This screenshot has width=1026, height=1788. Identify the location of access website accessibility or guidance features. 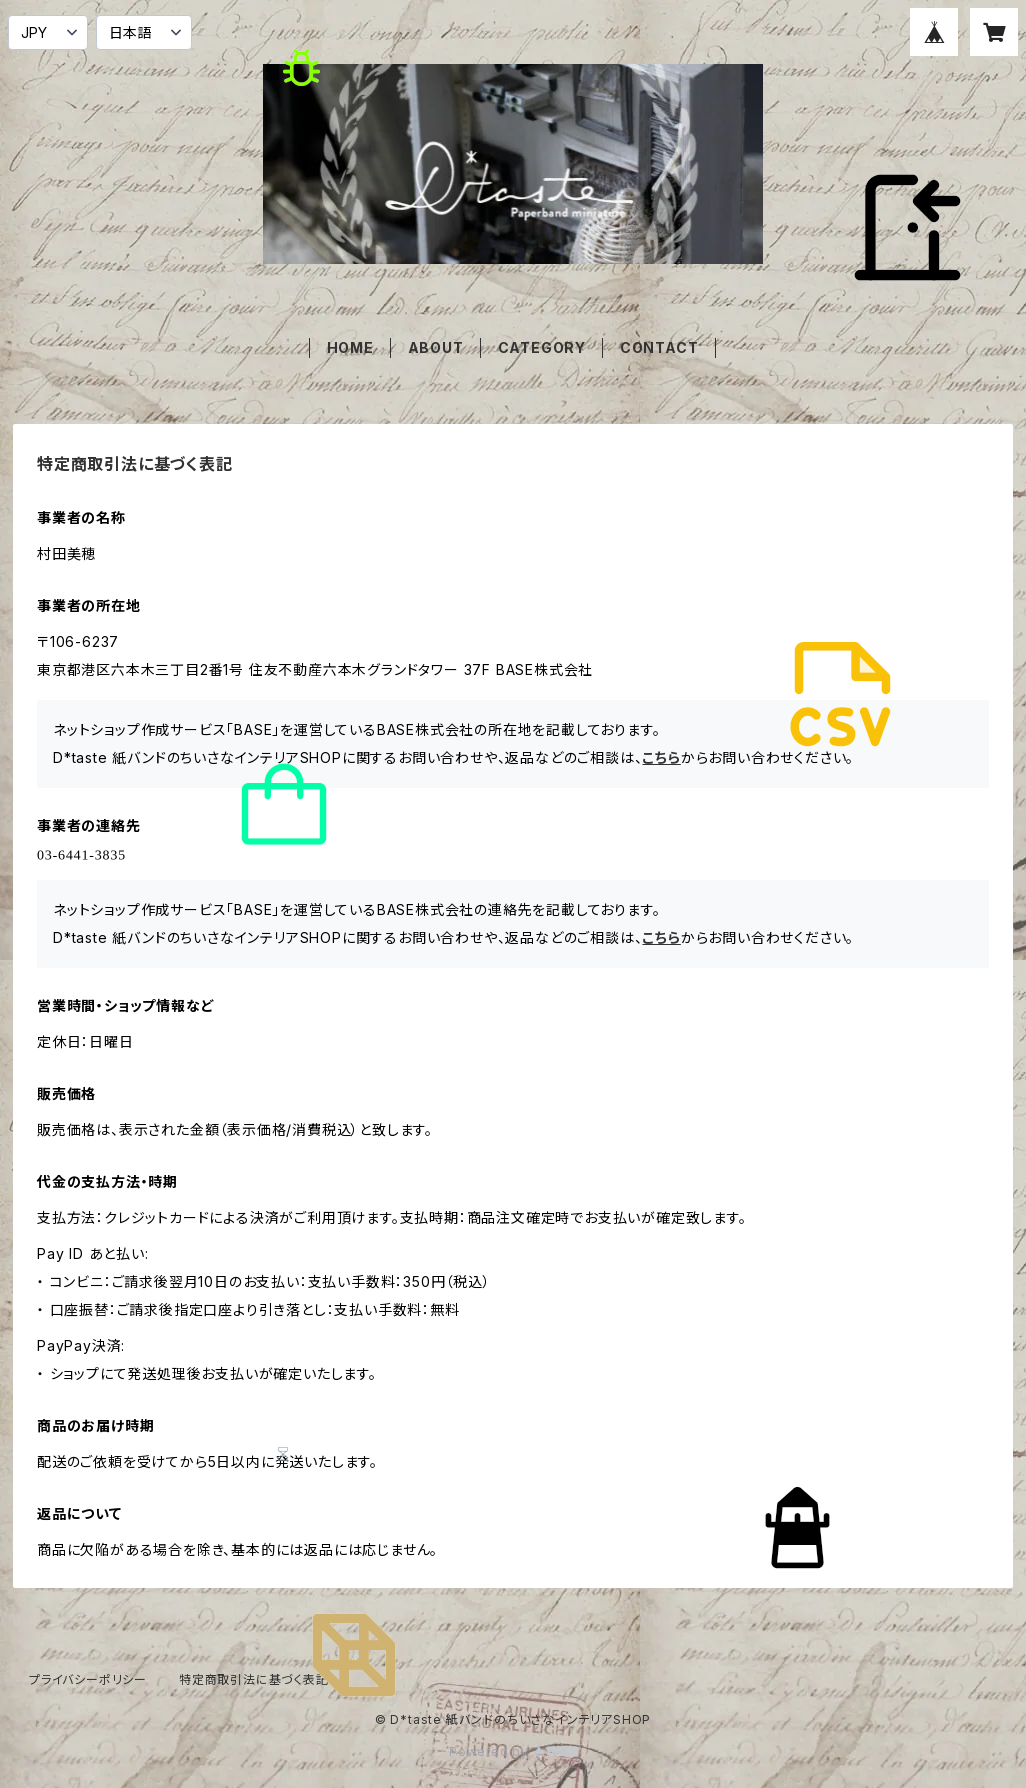
(797, 1530).